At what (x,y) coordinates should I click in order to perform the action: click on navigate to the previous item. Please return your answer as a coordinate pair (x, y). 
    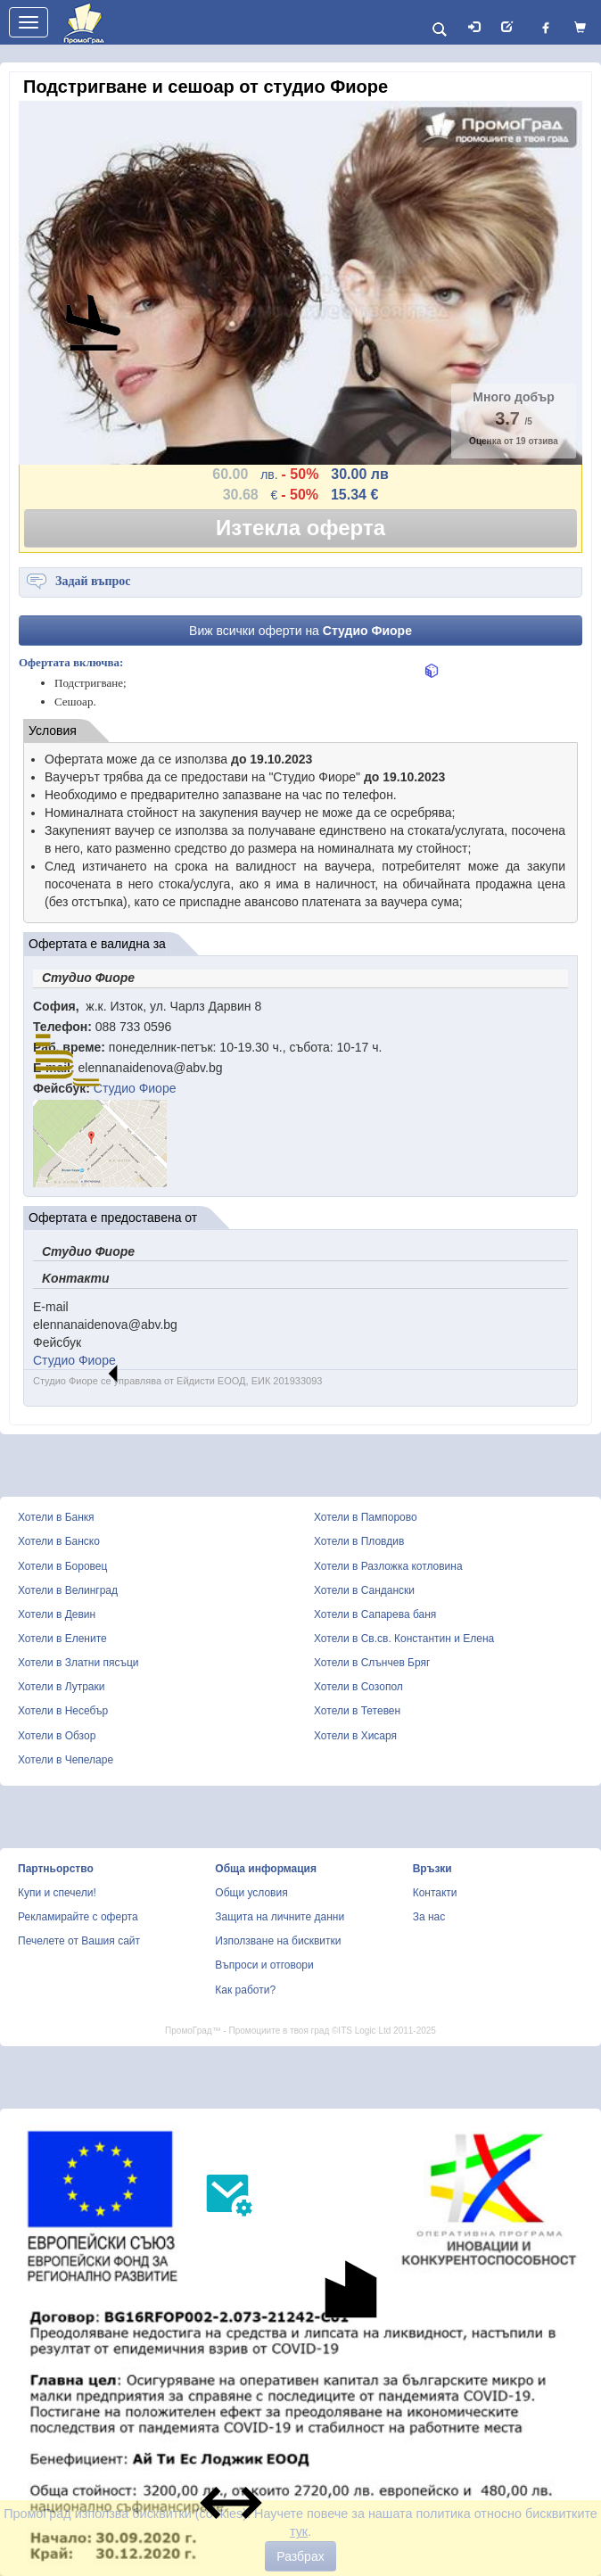
    Looking at the image, I should click on (115, 1374).